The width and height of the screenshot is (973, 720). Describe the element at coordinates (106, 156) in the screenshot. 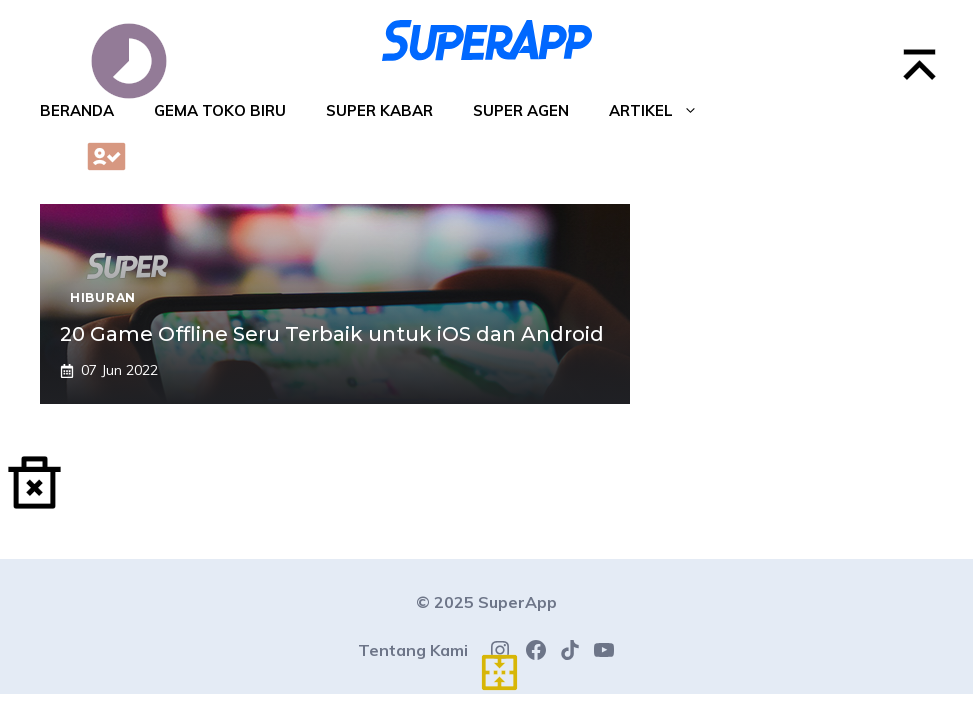

I see `verified ID or pass accepted` at that location.